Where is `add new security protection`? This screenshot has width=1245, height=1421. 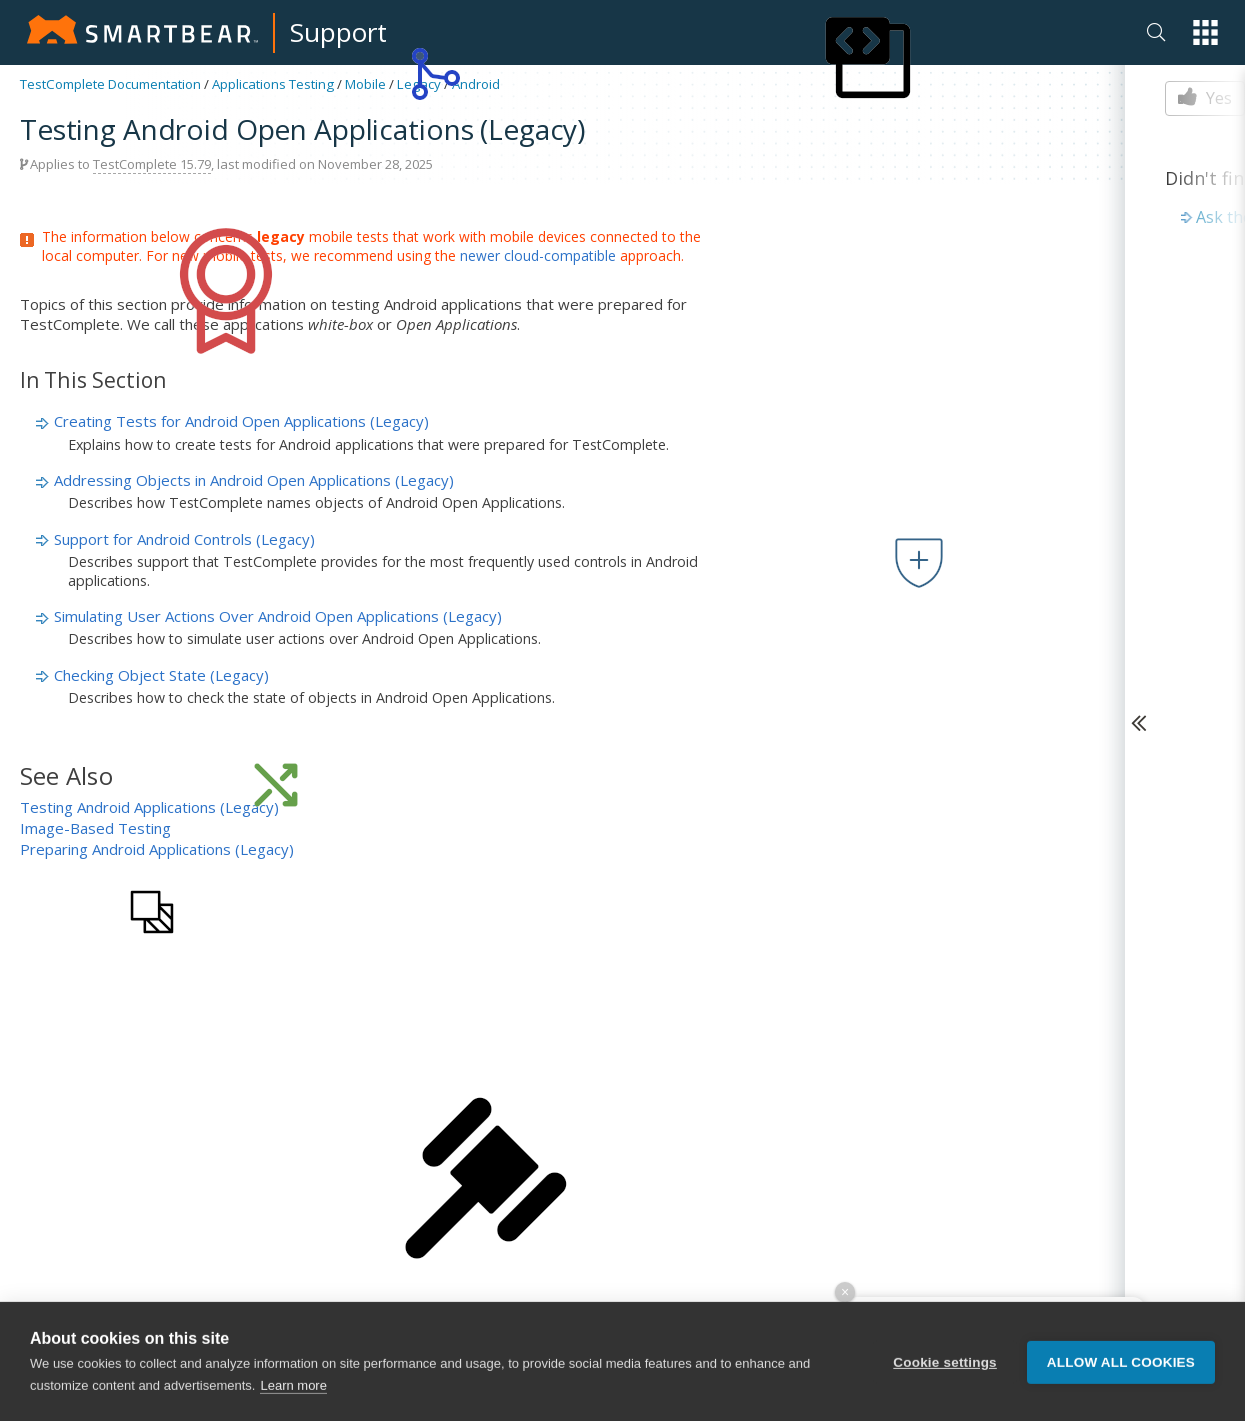
add new security protection is located at coordinates (919, 560).